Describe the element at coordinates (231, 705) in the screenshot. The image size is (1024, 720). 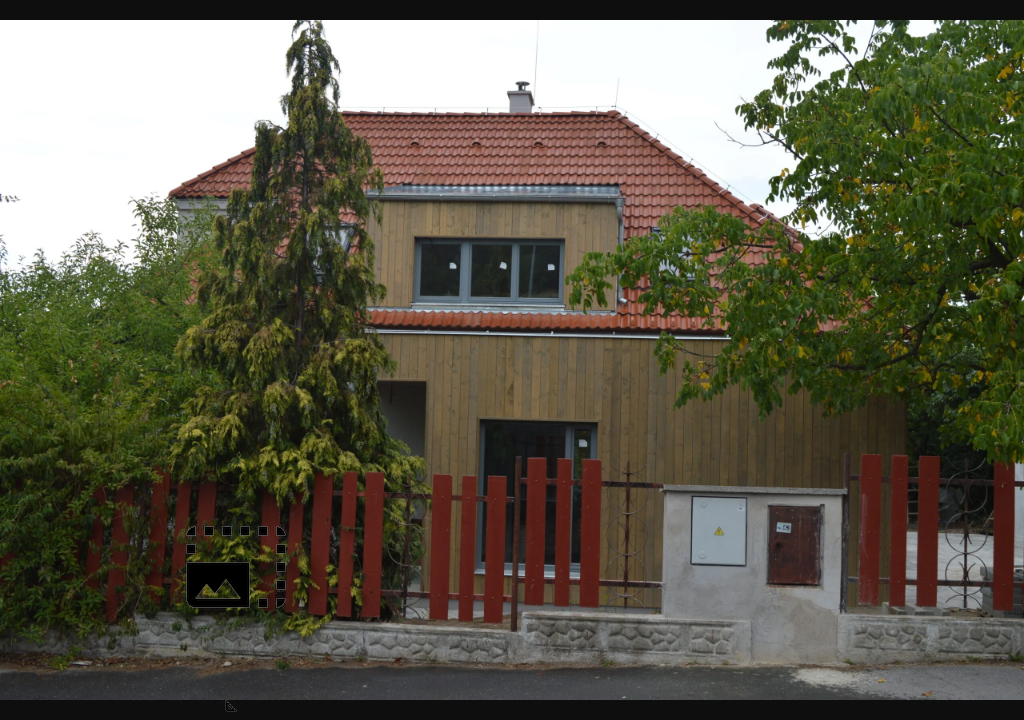
I see `measure area or square footage` at that location.